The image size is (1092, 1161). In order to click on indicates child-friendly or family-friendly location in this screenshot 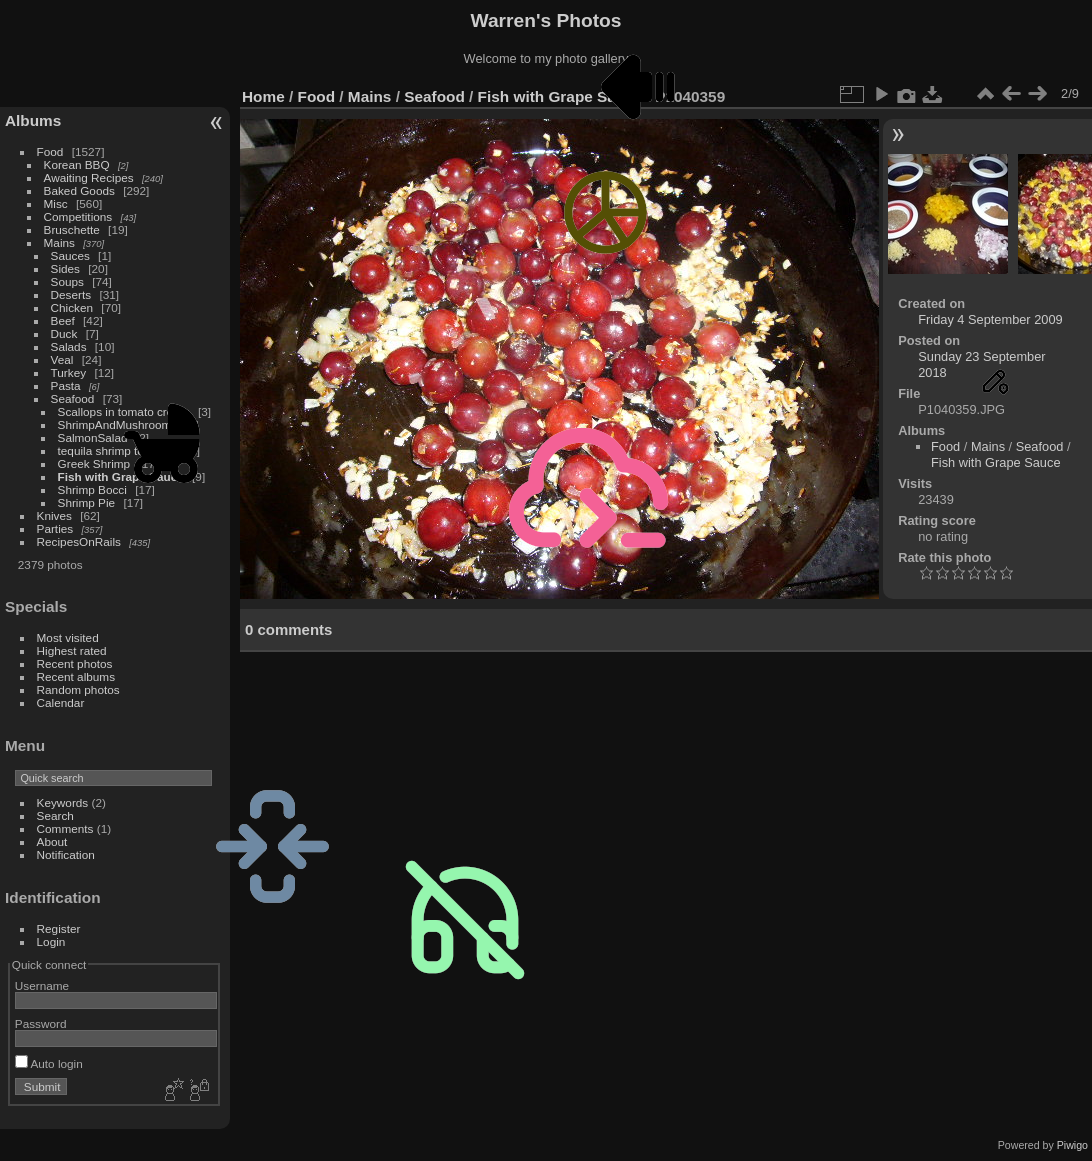, I will do `click(164, 443)`.